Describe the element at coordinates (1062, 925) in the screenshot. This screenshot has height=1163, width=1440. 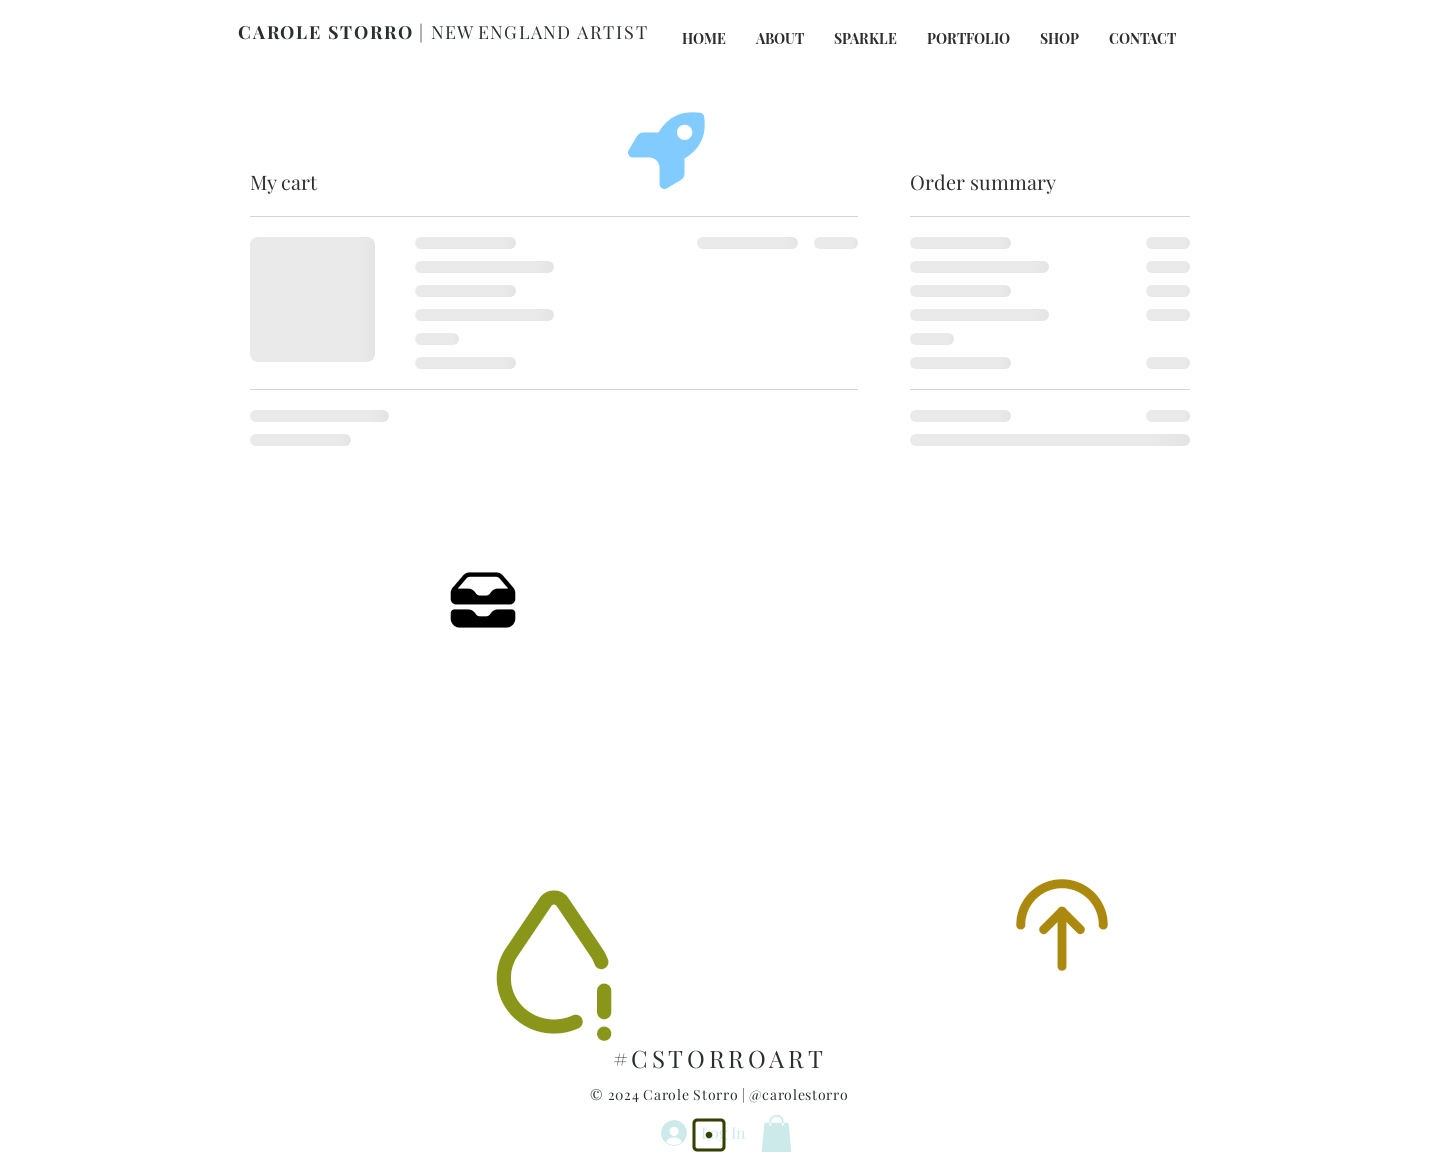
I see `upload to cloud storage` at that location.